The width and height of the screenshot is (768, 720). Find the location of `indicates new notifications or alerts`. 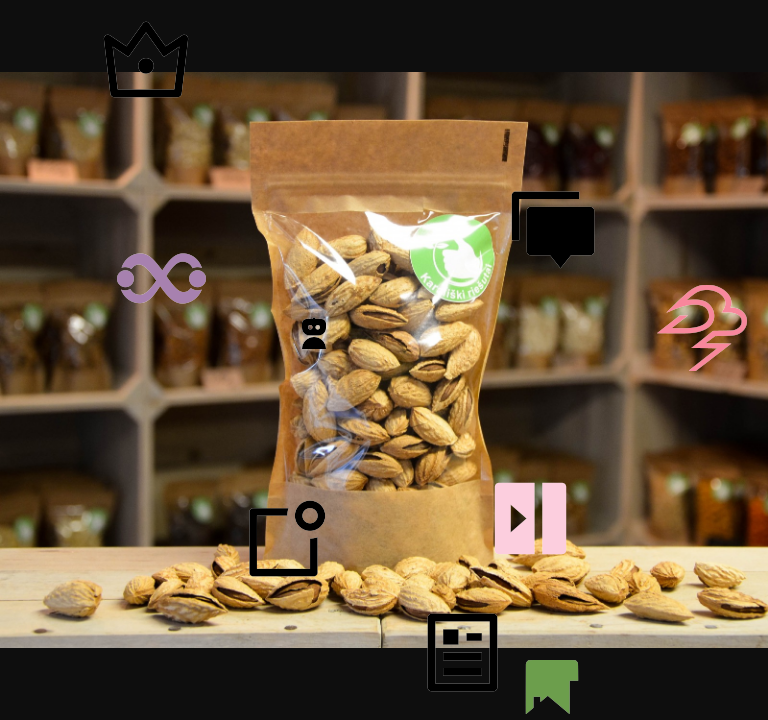

indicates new notifications or alerts is located at coordinates (283, 538).